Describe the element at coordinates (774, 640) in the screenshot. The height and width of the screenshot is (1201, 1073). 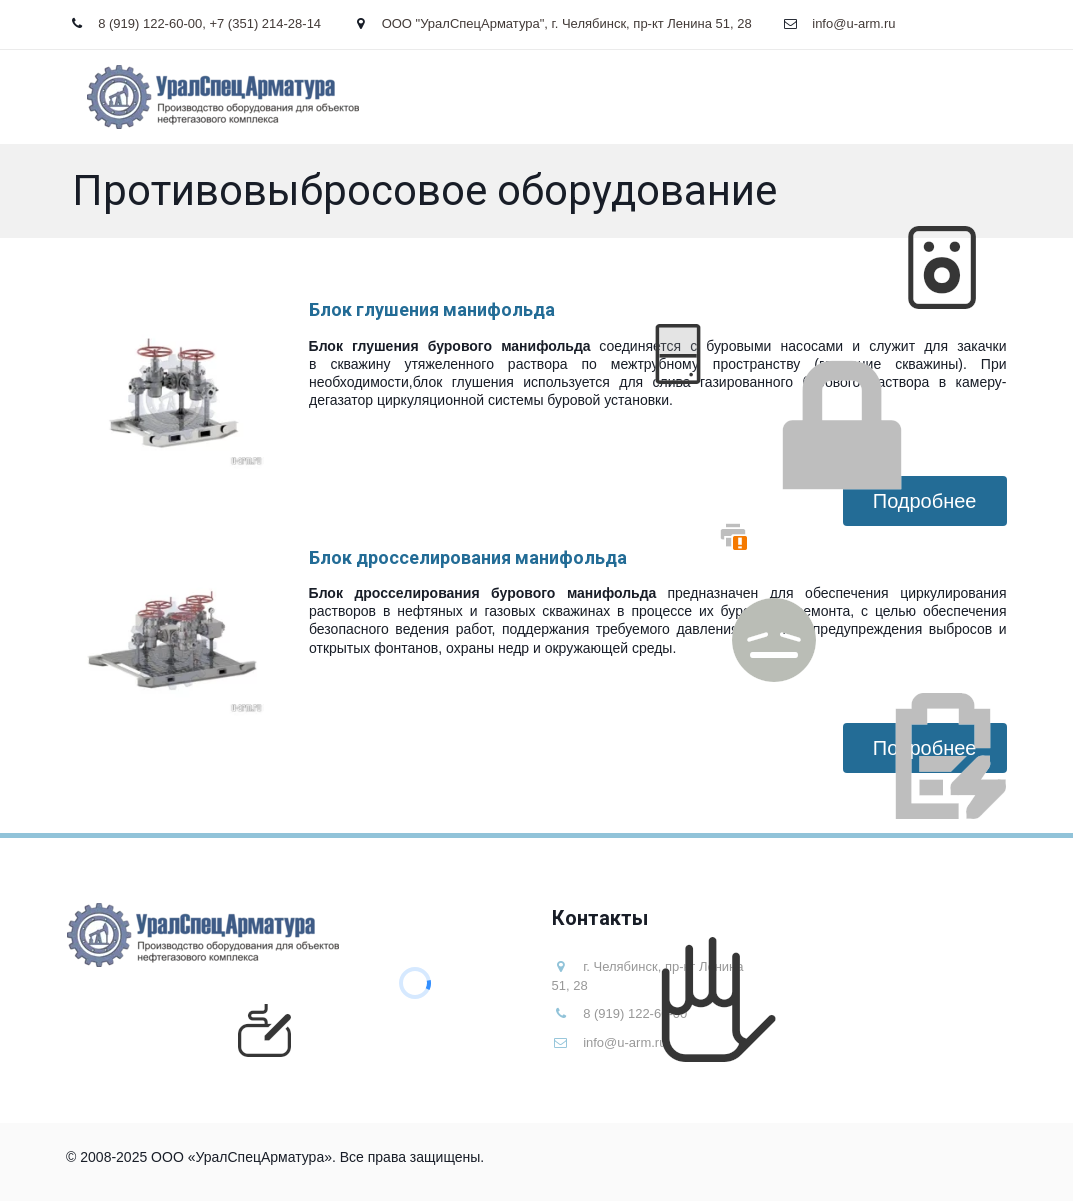
I see `indicates user is tired or exhausted` at that location.